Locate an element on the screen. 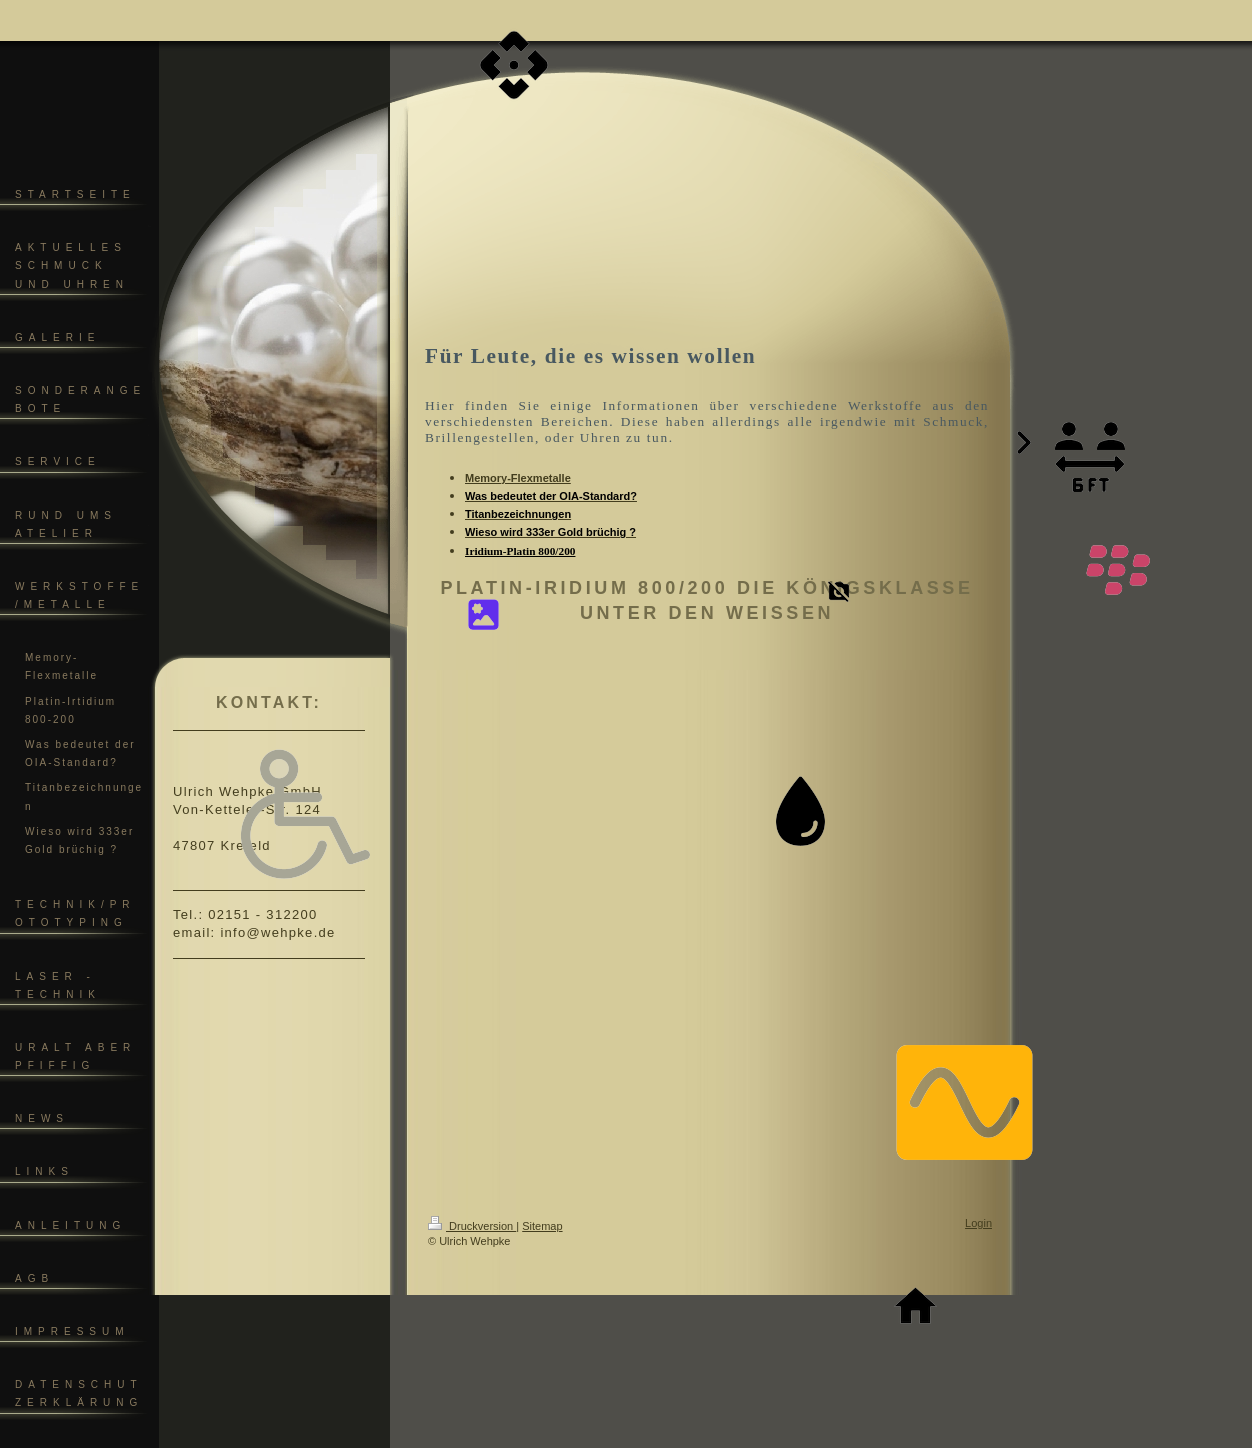 Image resolution: width=1252 pixels, height=1448 pixels. navigate to the next item or screen is located at coordinates (1023, 442).